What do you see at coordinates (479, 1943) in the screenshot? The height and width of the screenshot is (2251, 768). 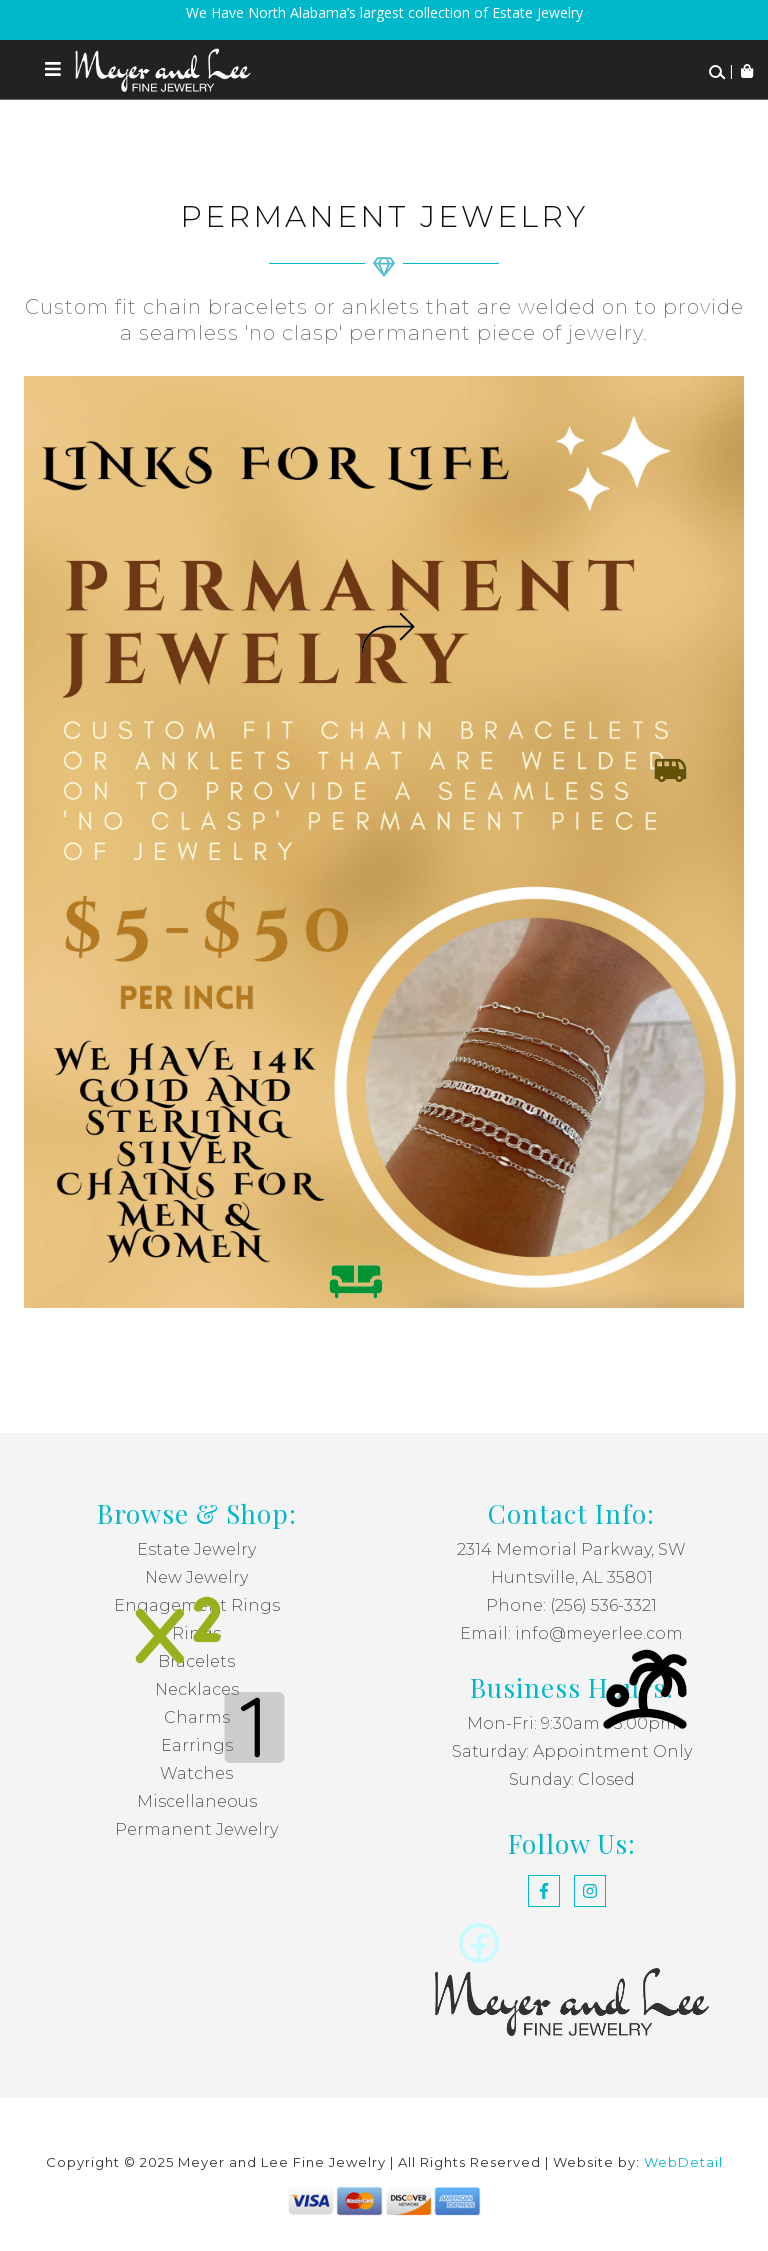 I see `open facebook app` at bounding box center [479, 1943].